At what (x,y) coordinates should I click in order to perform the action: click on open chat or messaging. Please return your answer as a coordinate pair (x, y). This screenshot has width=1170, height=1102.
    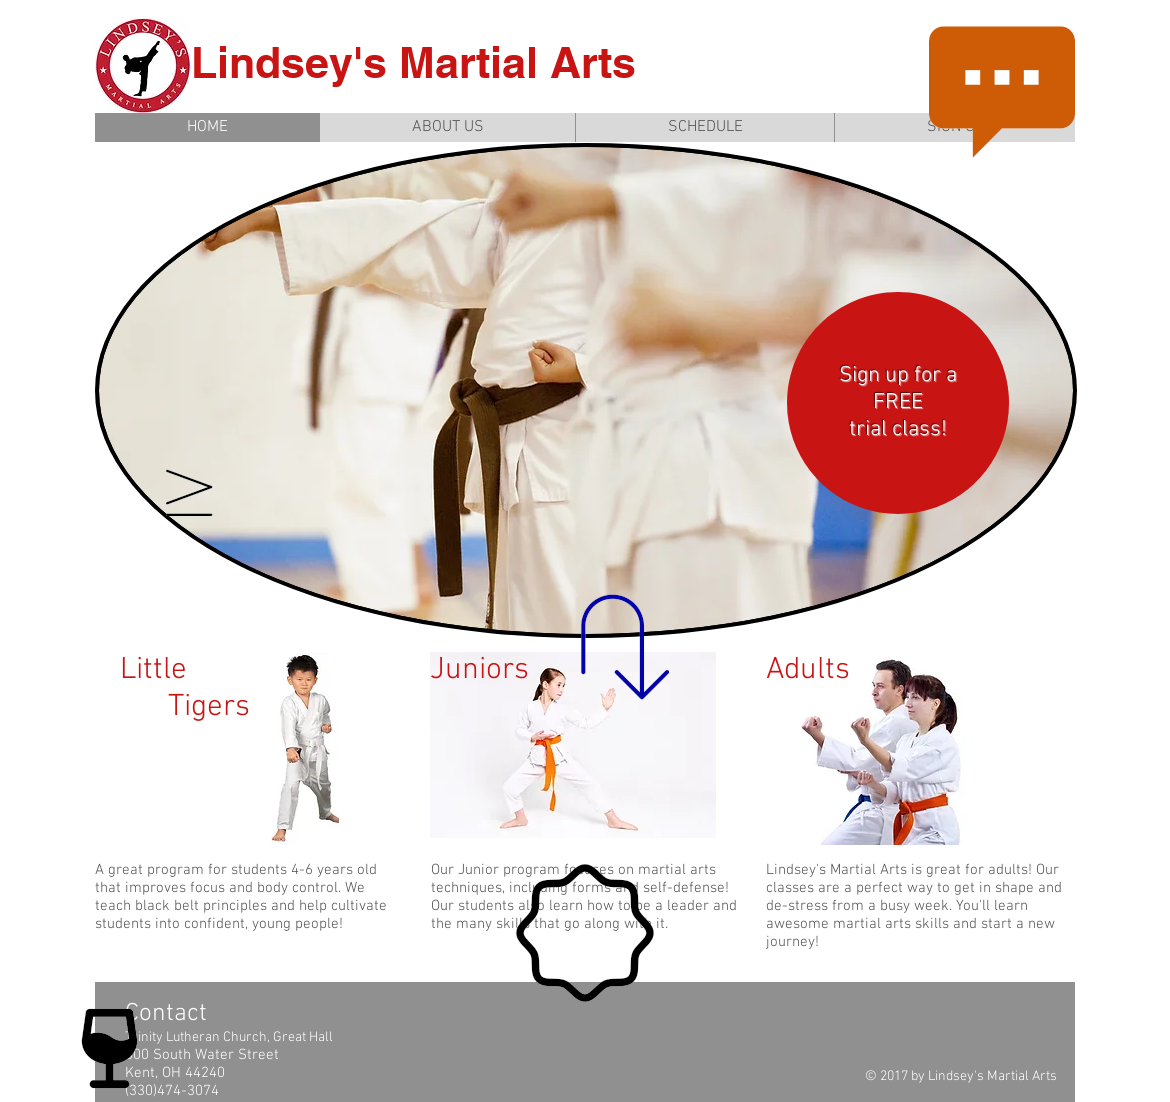
    Looking at the image, I should click on (1002, 92).